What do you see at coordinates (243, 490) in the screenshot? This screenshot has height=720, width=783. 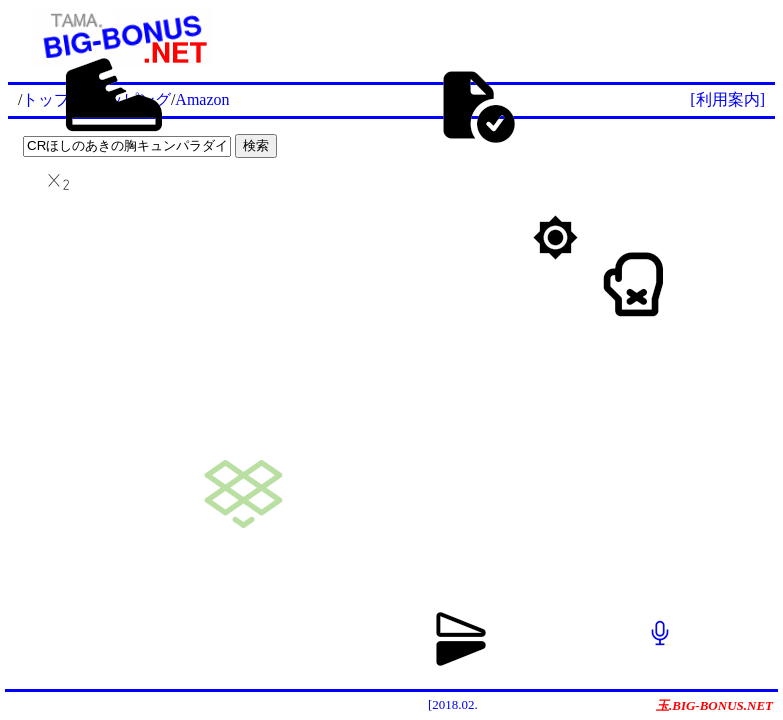 I see `open dropbox cloud storage` at bounding box center [243, 490].